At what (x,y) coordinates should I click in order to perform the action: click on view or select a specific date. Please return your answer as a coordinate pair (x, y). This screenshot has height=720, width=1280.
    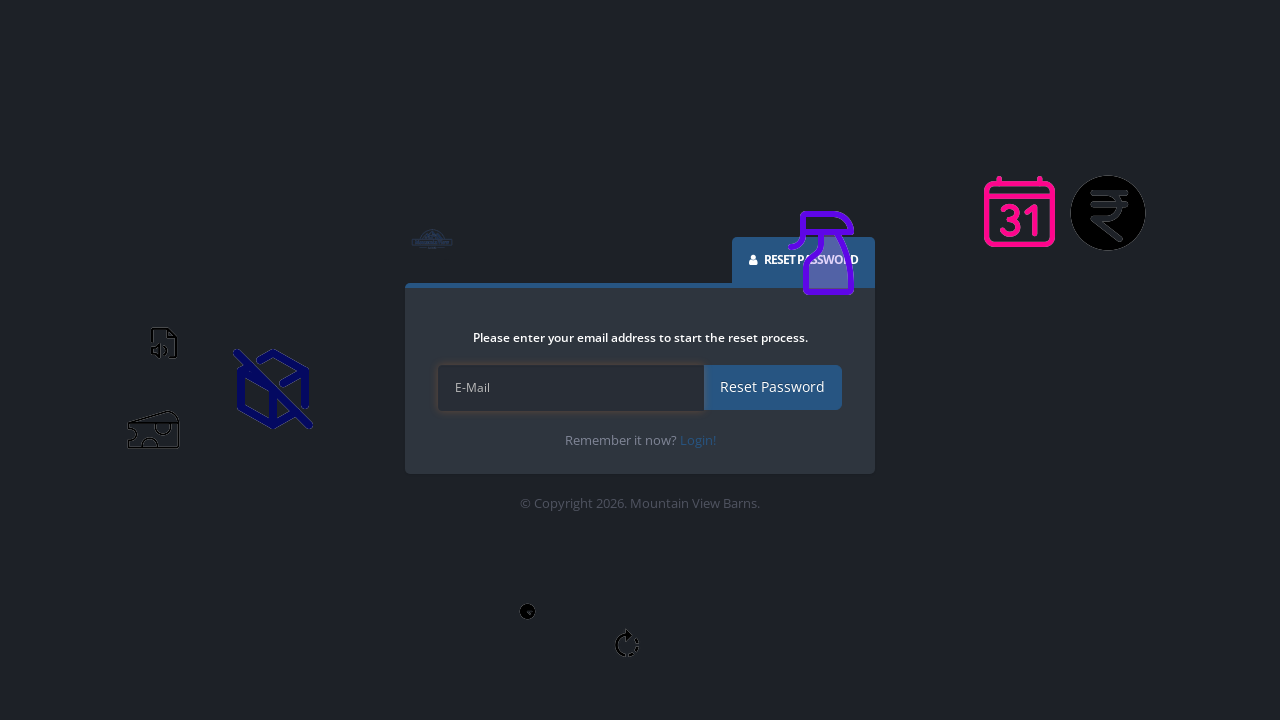
    Looking at the image, I should click on (1019, 211).